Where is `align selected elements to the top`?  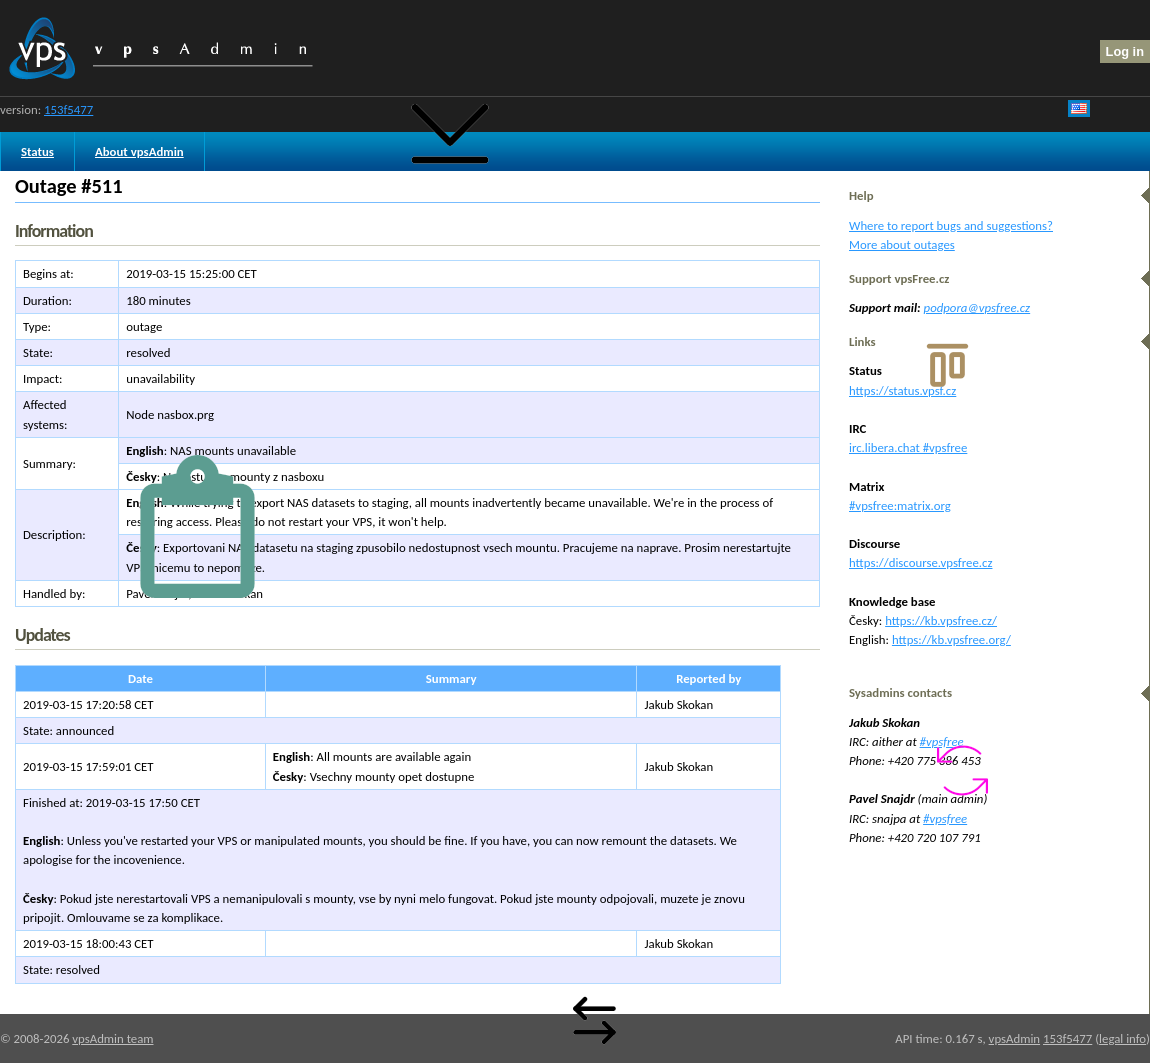
align selected elements to the top is located at coordinates (947, 364).